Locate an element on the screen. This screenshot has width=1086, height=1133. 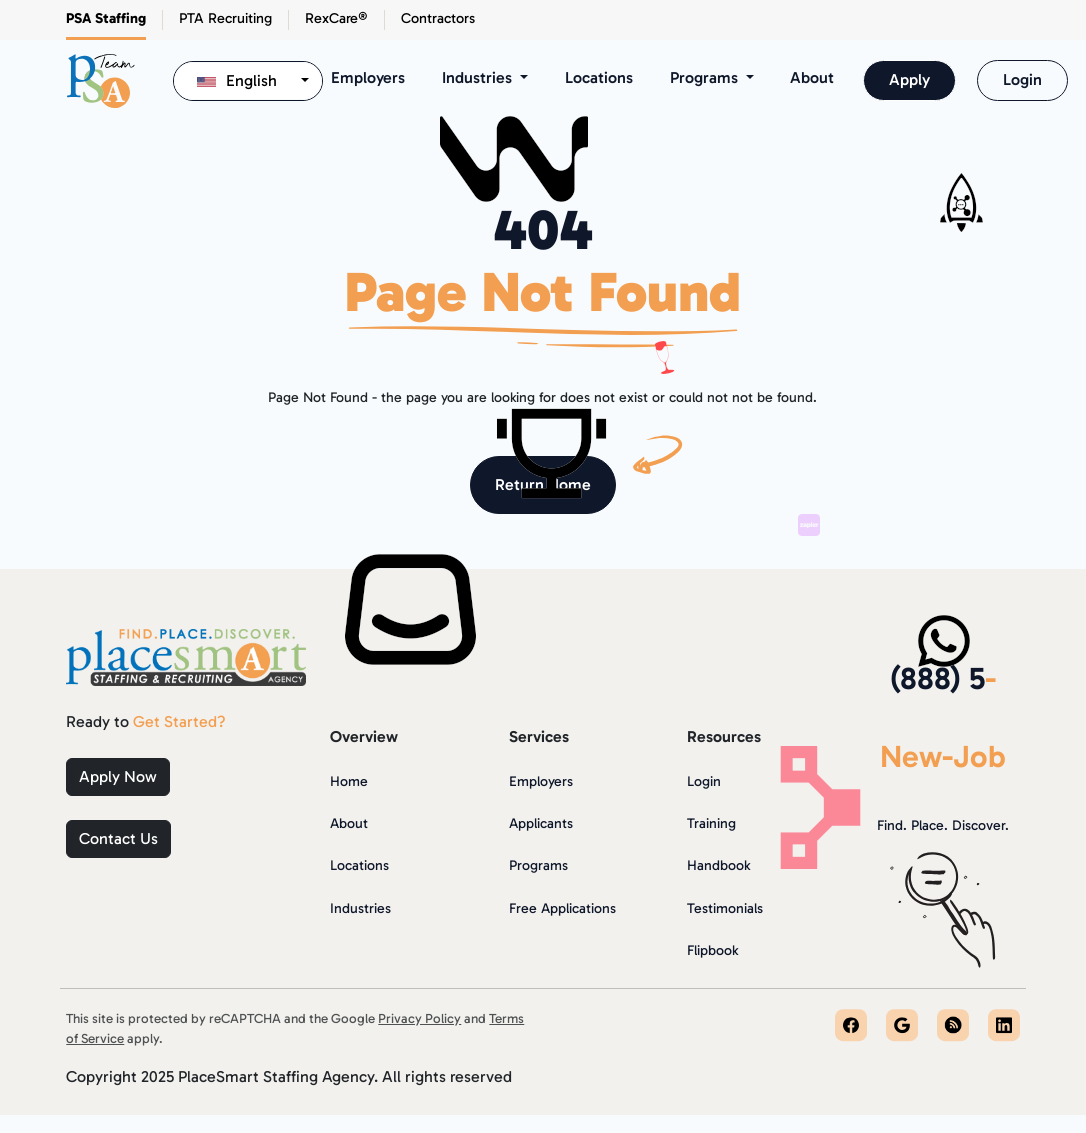
open windsurf code editor is located at coordinates (514, 159).